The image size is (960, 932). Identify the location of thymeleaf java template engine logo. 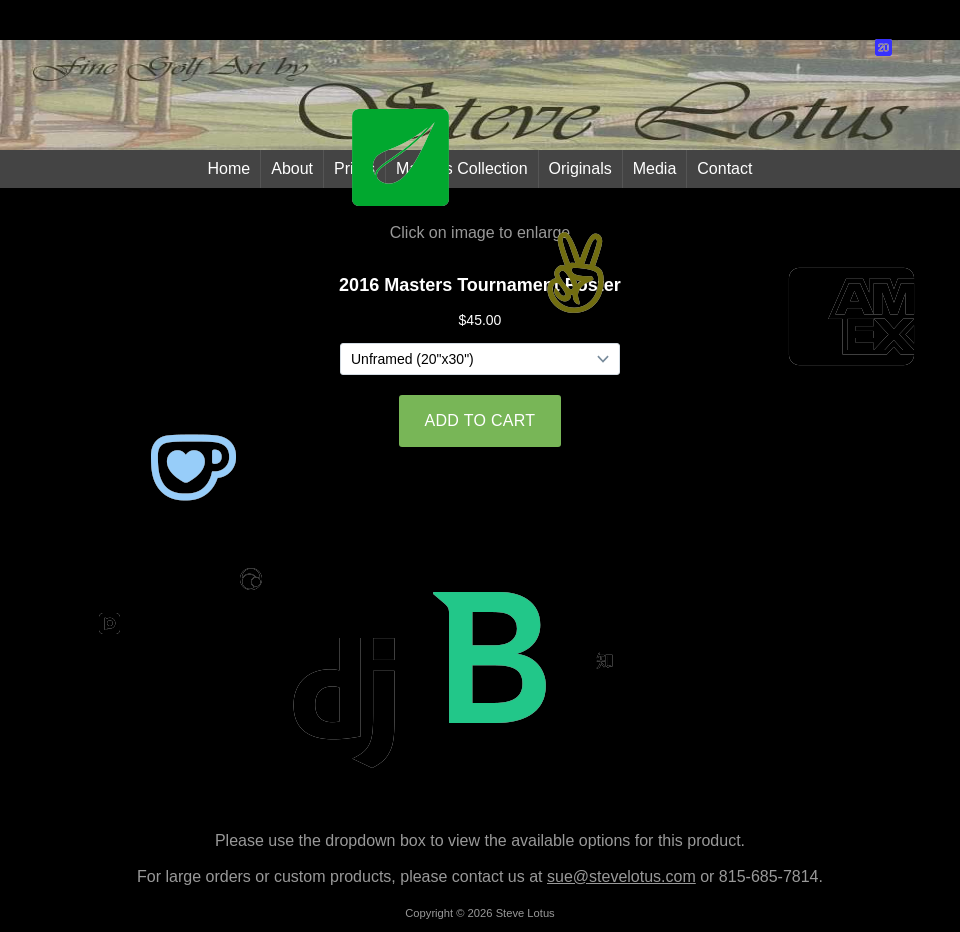
(400, 157).